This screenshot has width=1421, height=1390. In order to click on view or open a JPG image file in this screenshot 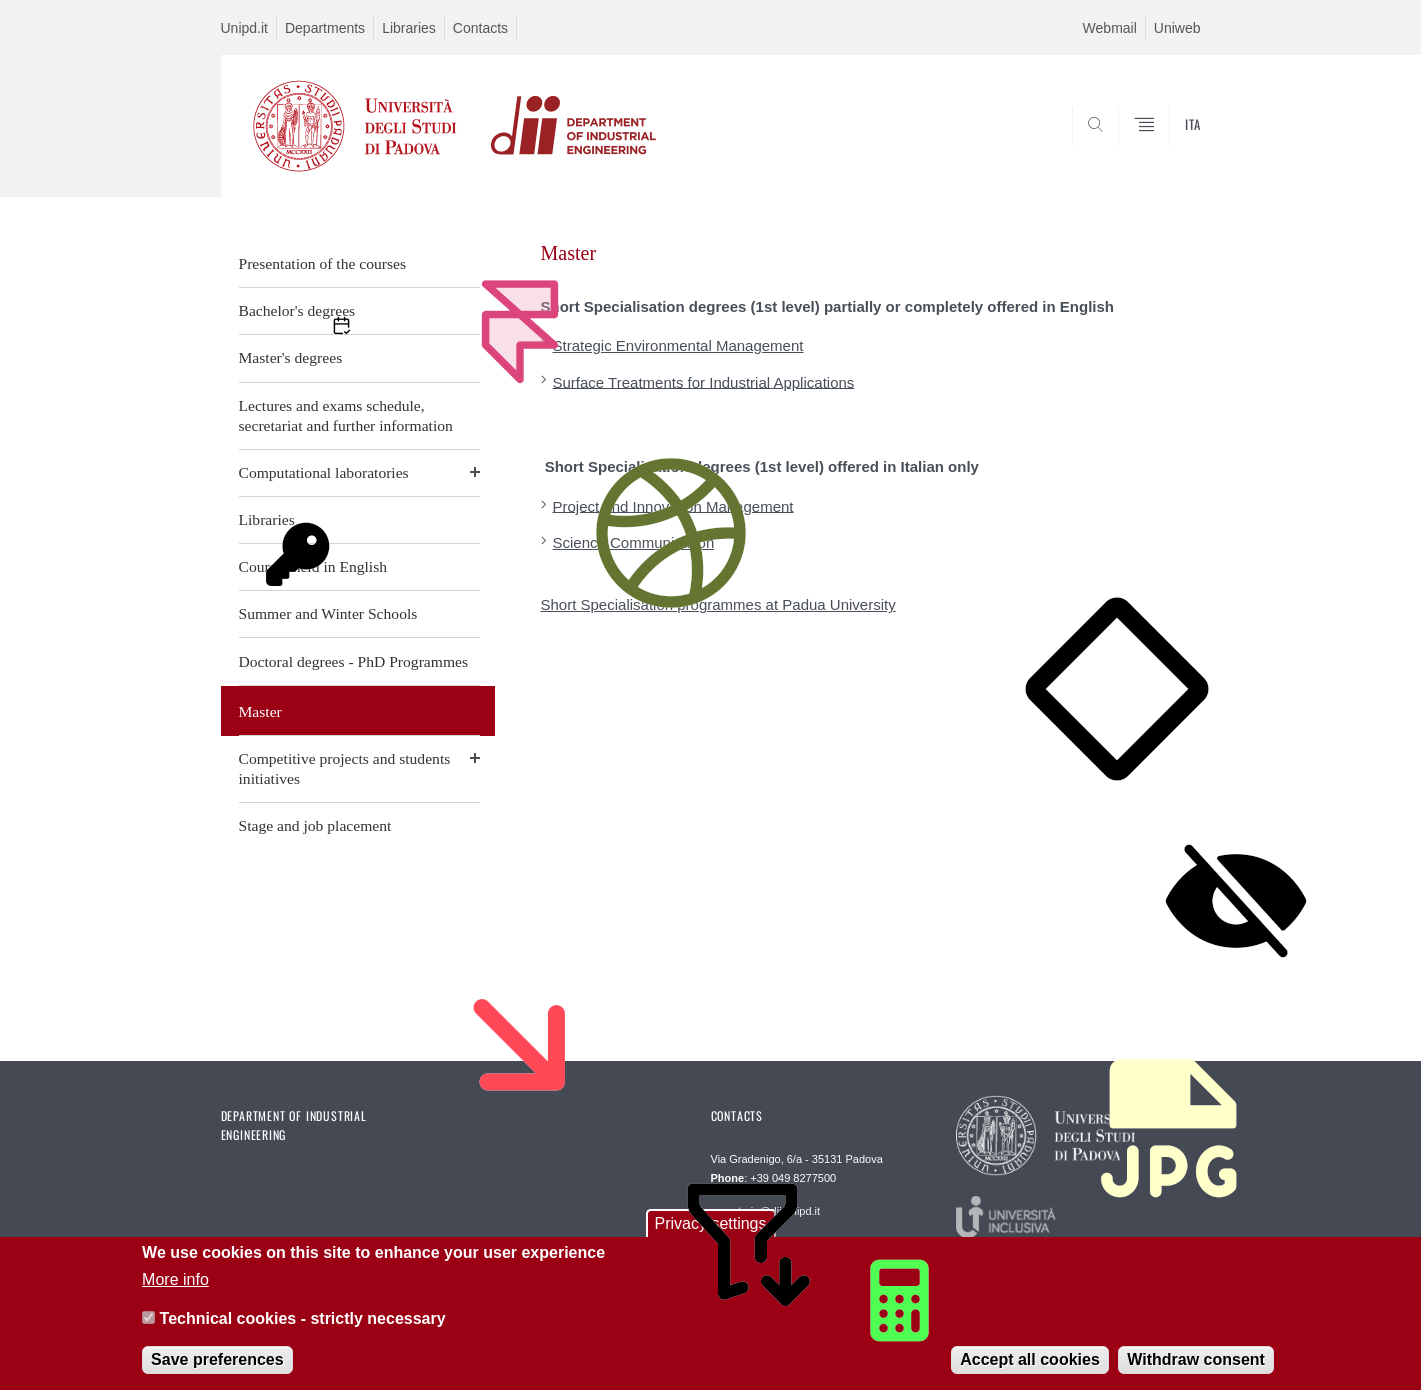, I will do `click(1173, 1134)`.